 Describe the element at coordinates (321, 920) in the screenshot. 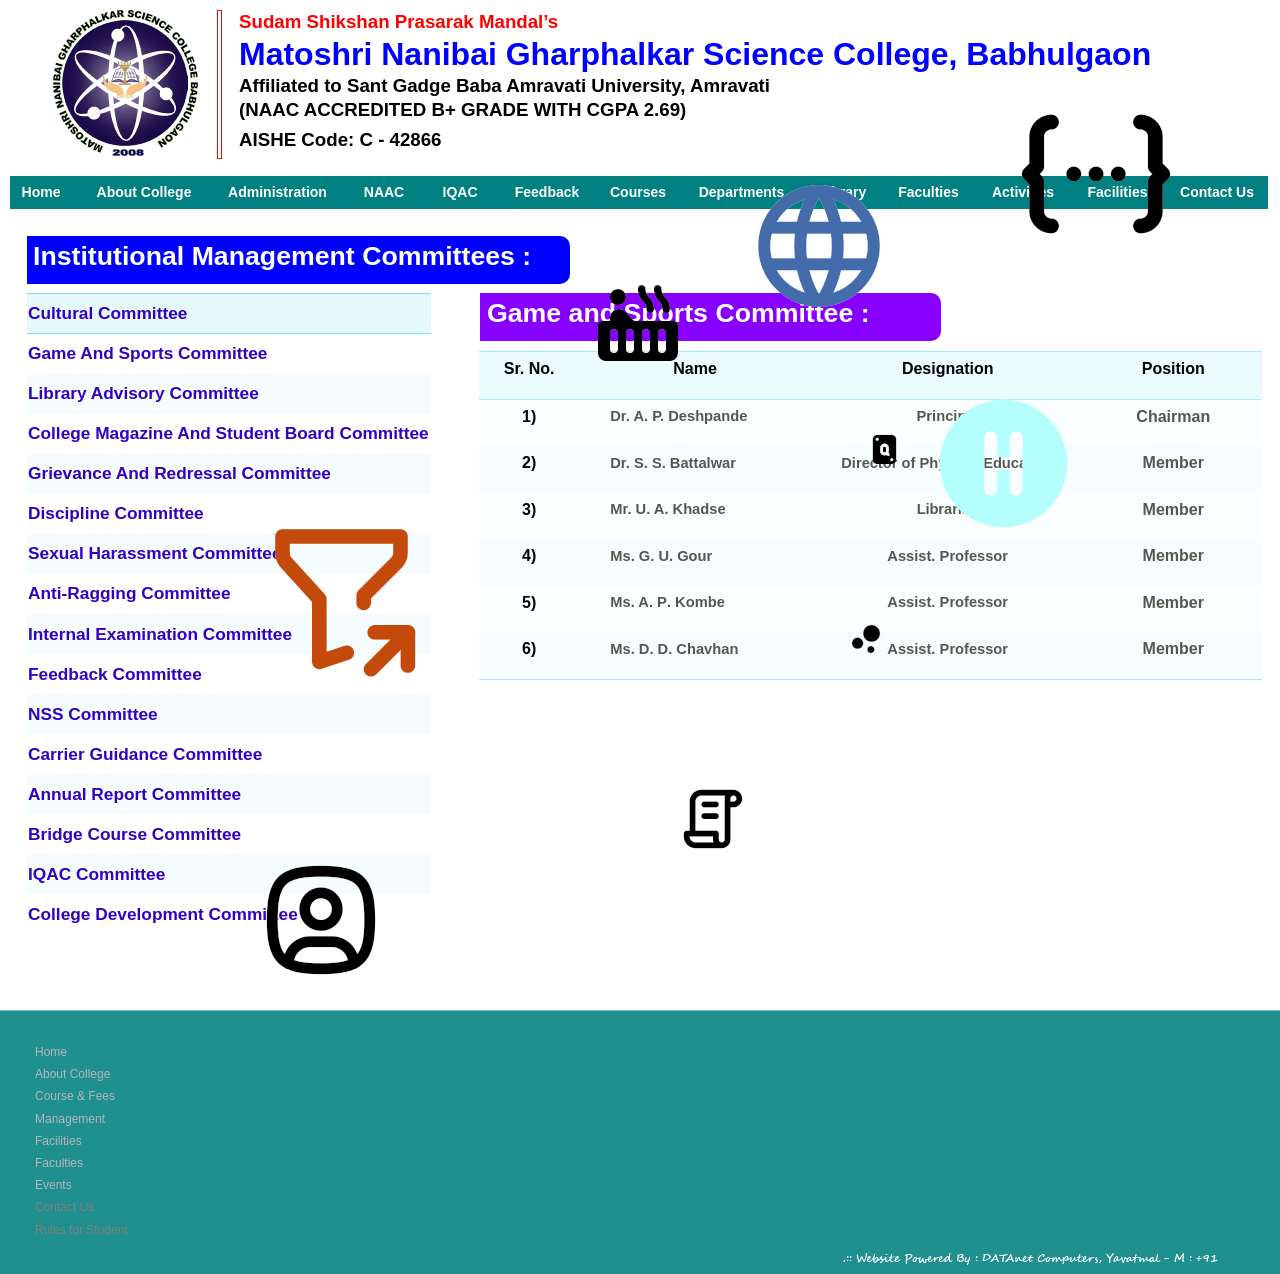

I see `view user profile` at that location.